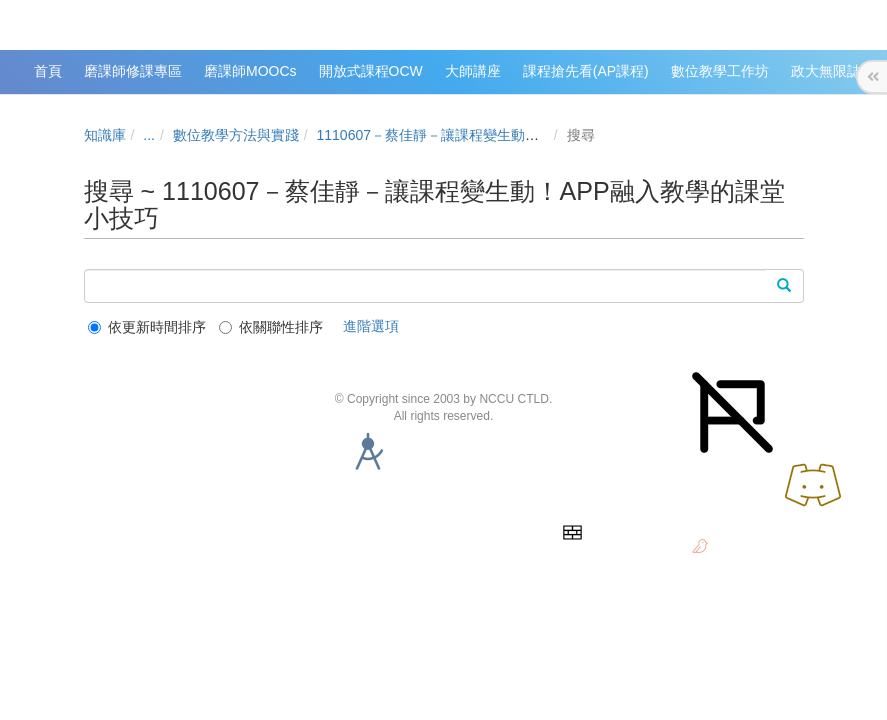  What do you see at coordinates (572, 532) in the screenshot?
I see `access firewall or security settings` at bounding box center [572, 532].